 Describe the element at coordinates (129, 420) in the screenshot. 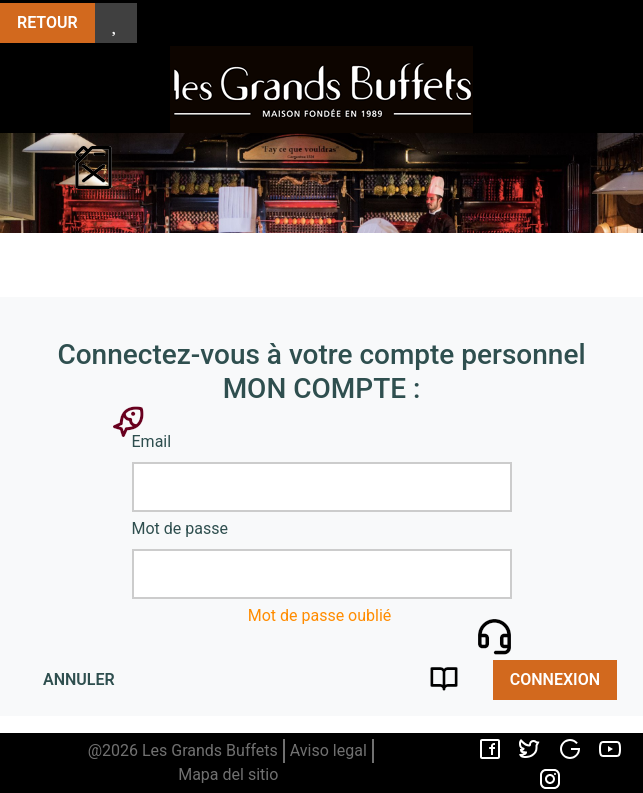

I see `browse seafood or fish-related content` at that location.